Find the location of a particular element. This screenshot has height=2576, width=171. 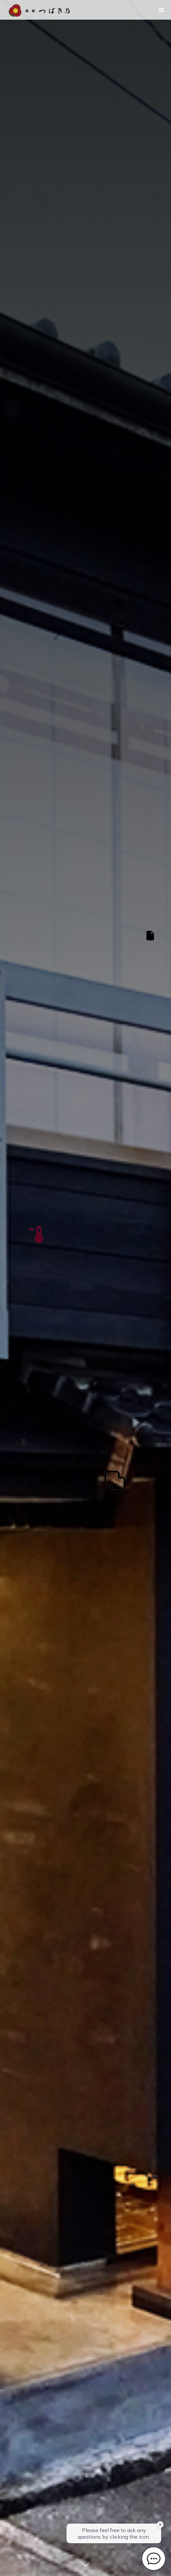

view or open a file is located at coordinates (150, 935).